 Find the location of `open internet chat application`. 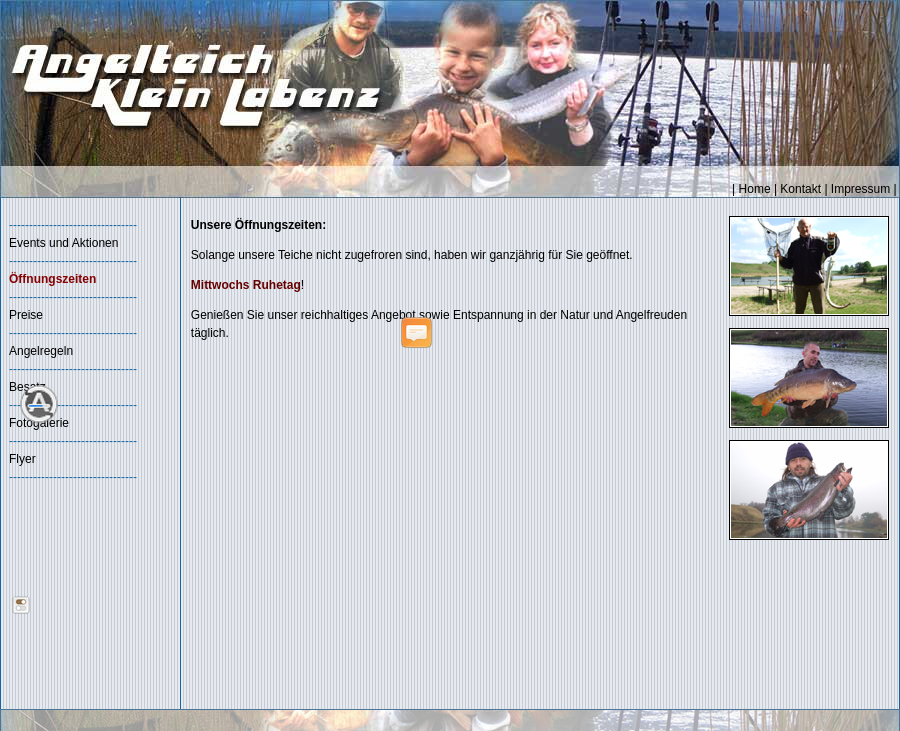

open internet chat application is located at coordinates (416, 332).